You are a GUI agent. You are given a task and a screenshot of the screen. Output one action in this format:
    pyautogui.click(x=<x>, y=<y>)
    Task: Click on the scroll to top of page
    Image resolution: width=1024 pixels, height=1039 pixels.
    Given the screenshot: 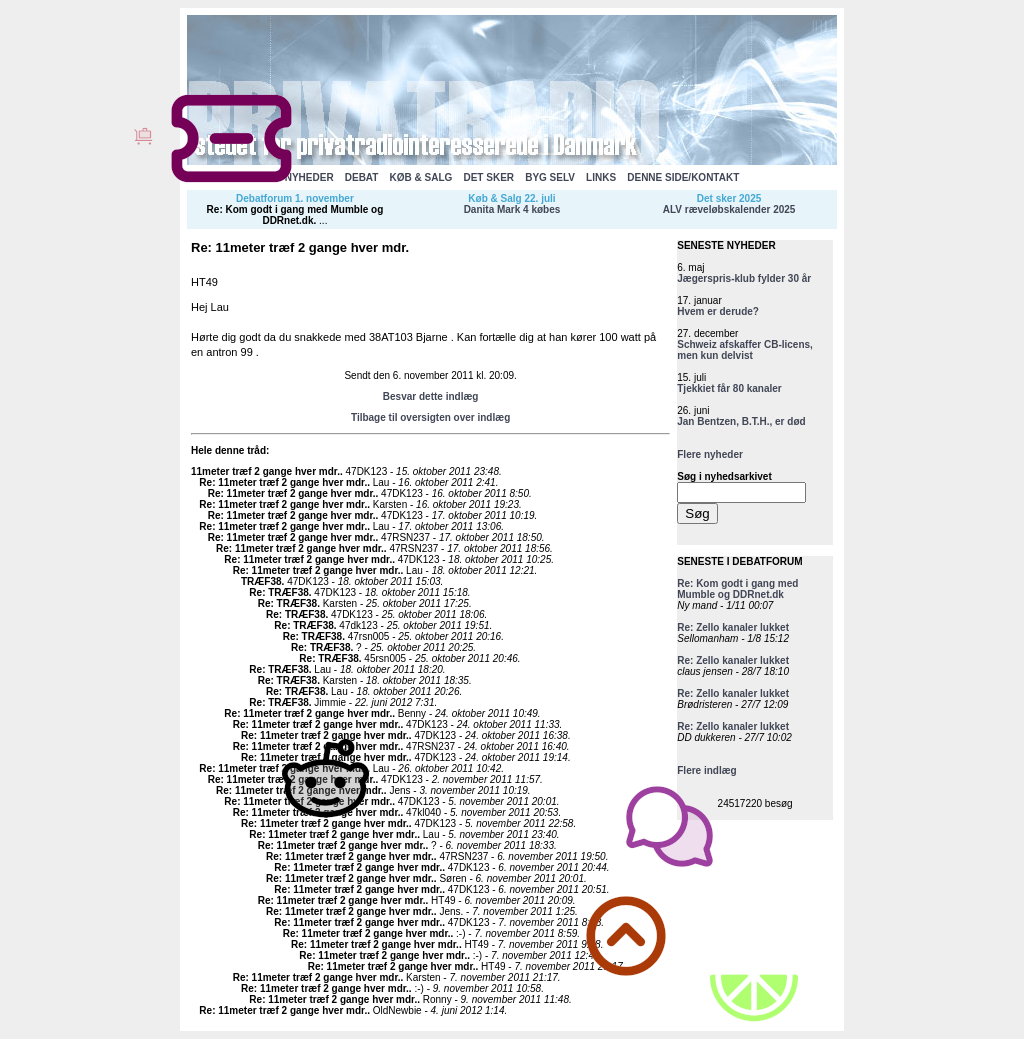 What is the action you would take?
    pyautogui.click(x=626, y=936)
    